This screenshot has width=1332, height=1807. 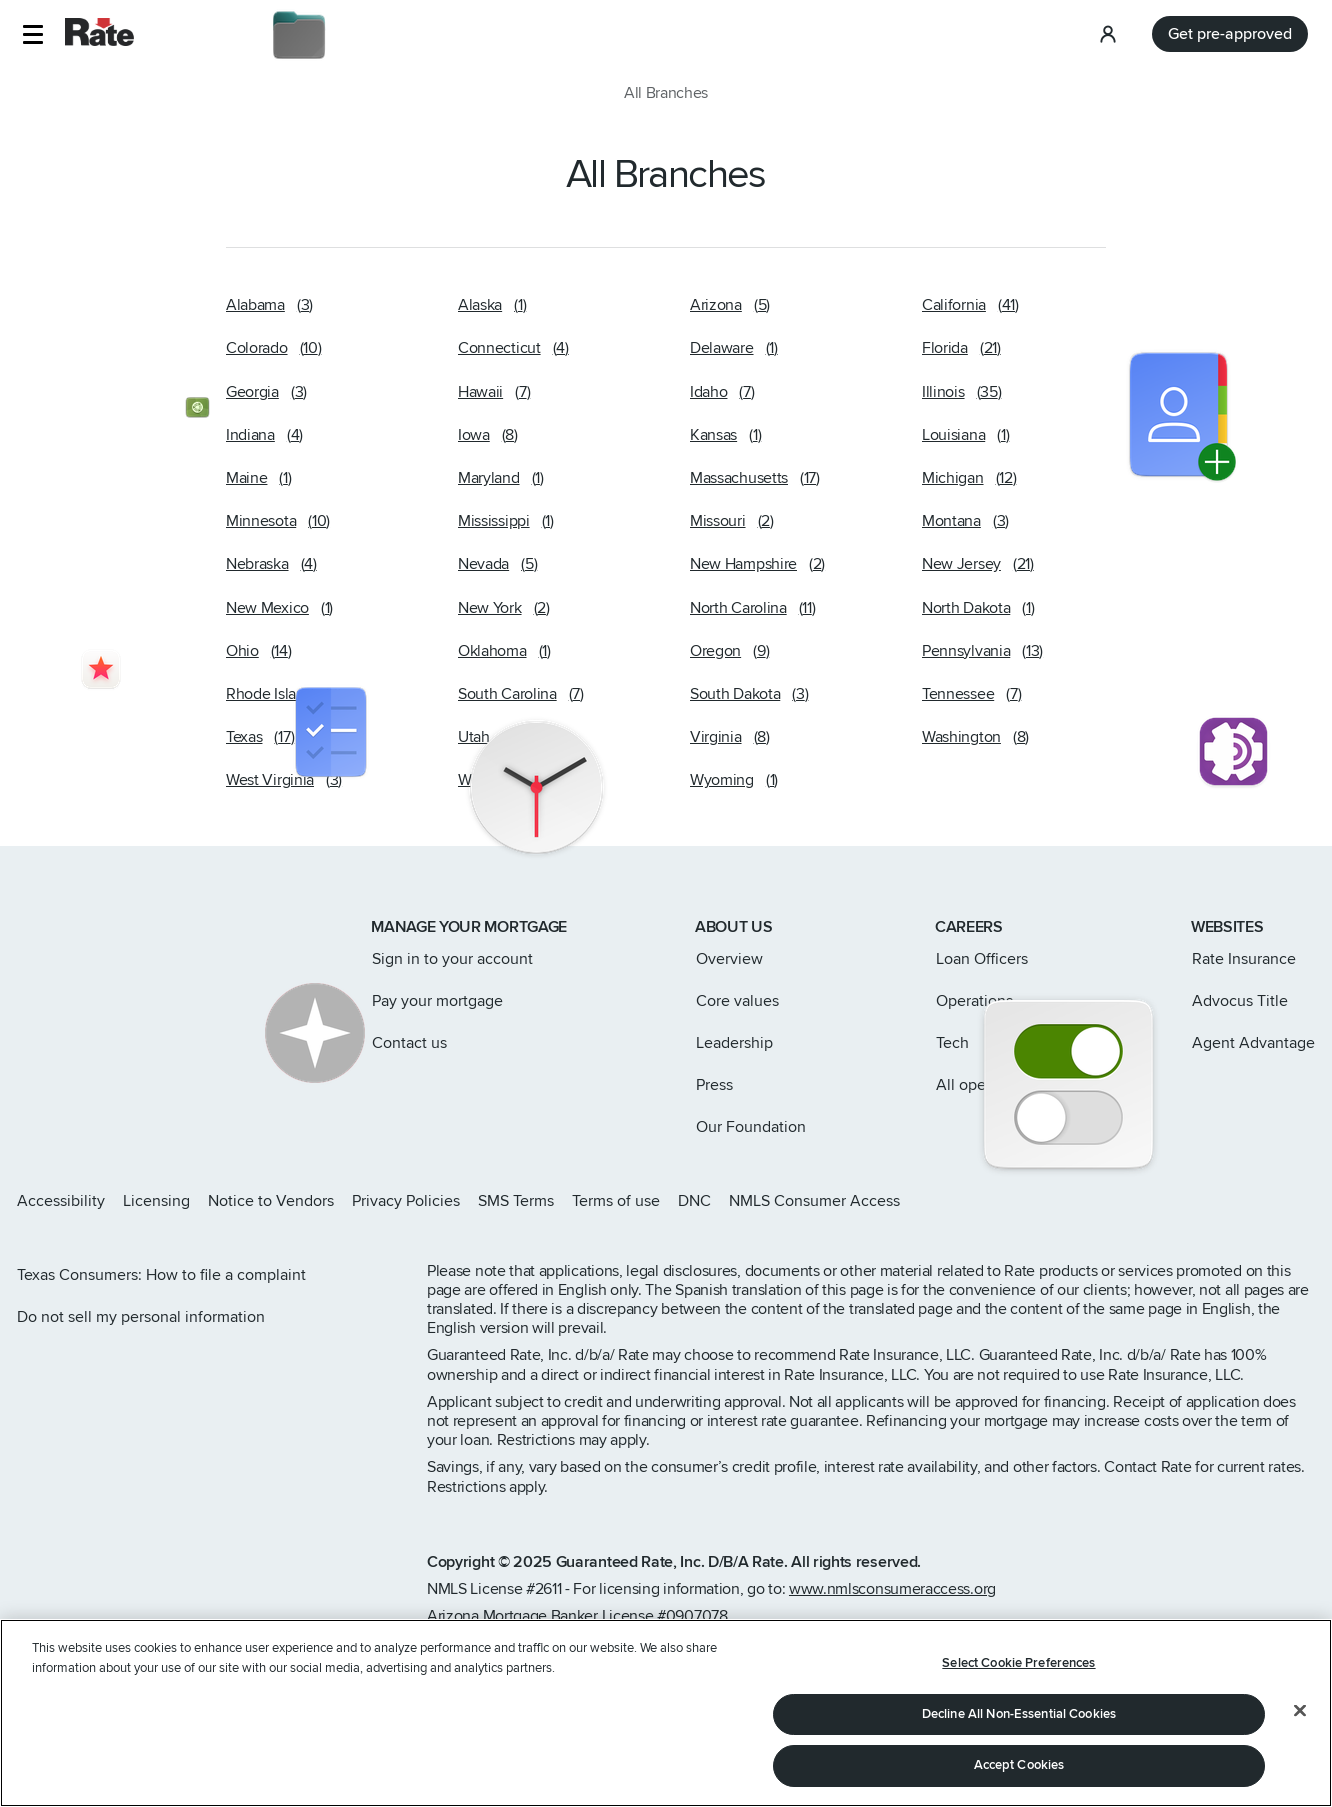 I want to click on remove trust status from a bluetooth device, so click(x=315, y=1033).